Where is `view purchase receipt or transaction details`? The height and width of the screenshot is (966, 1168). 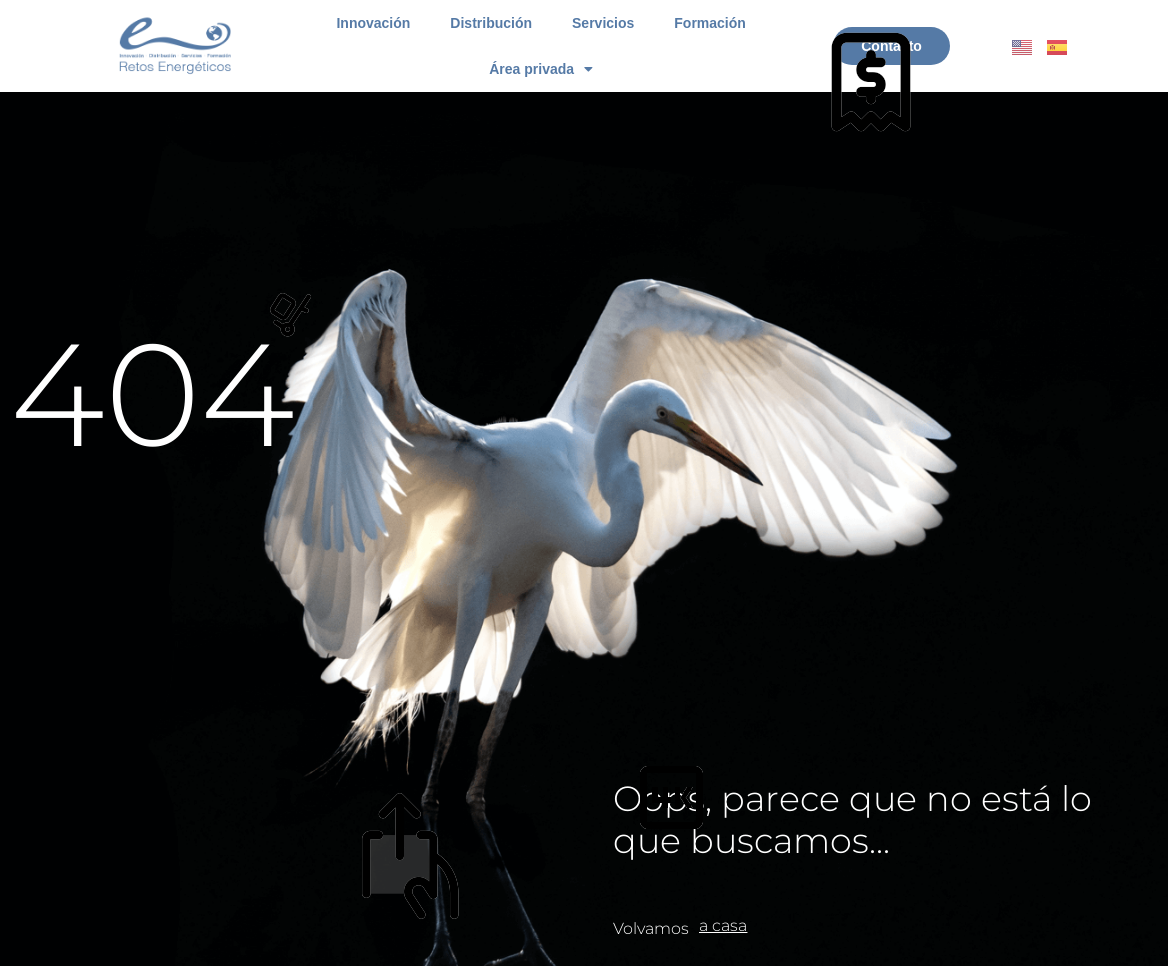
view purchase receipt or transaction details is located at coordinates (871, 82).